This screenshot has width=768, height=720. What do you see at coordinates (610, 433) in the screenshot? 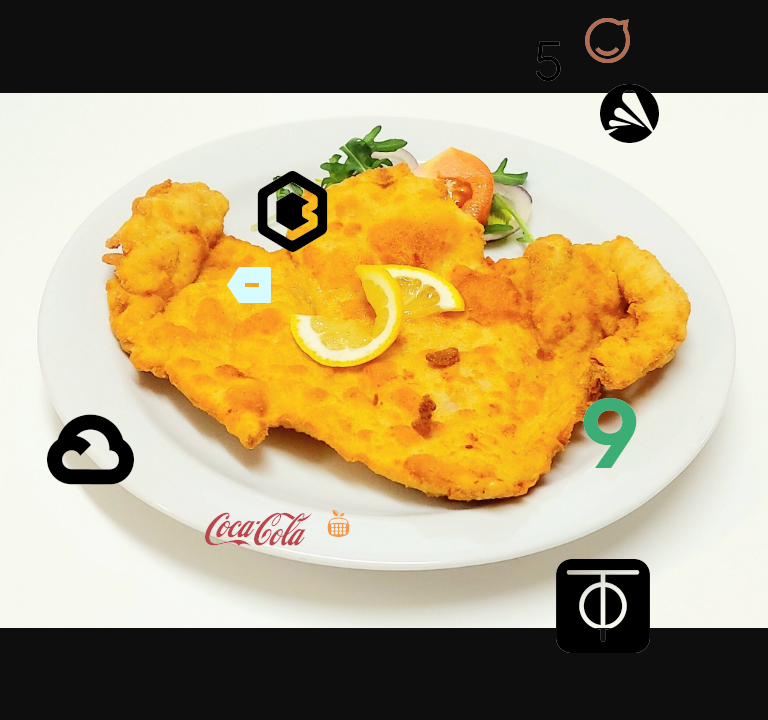
I see `quad9 dns service logo` at bounding box center [610, 433].